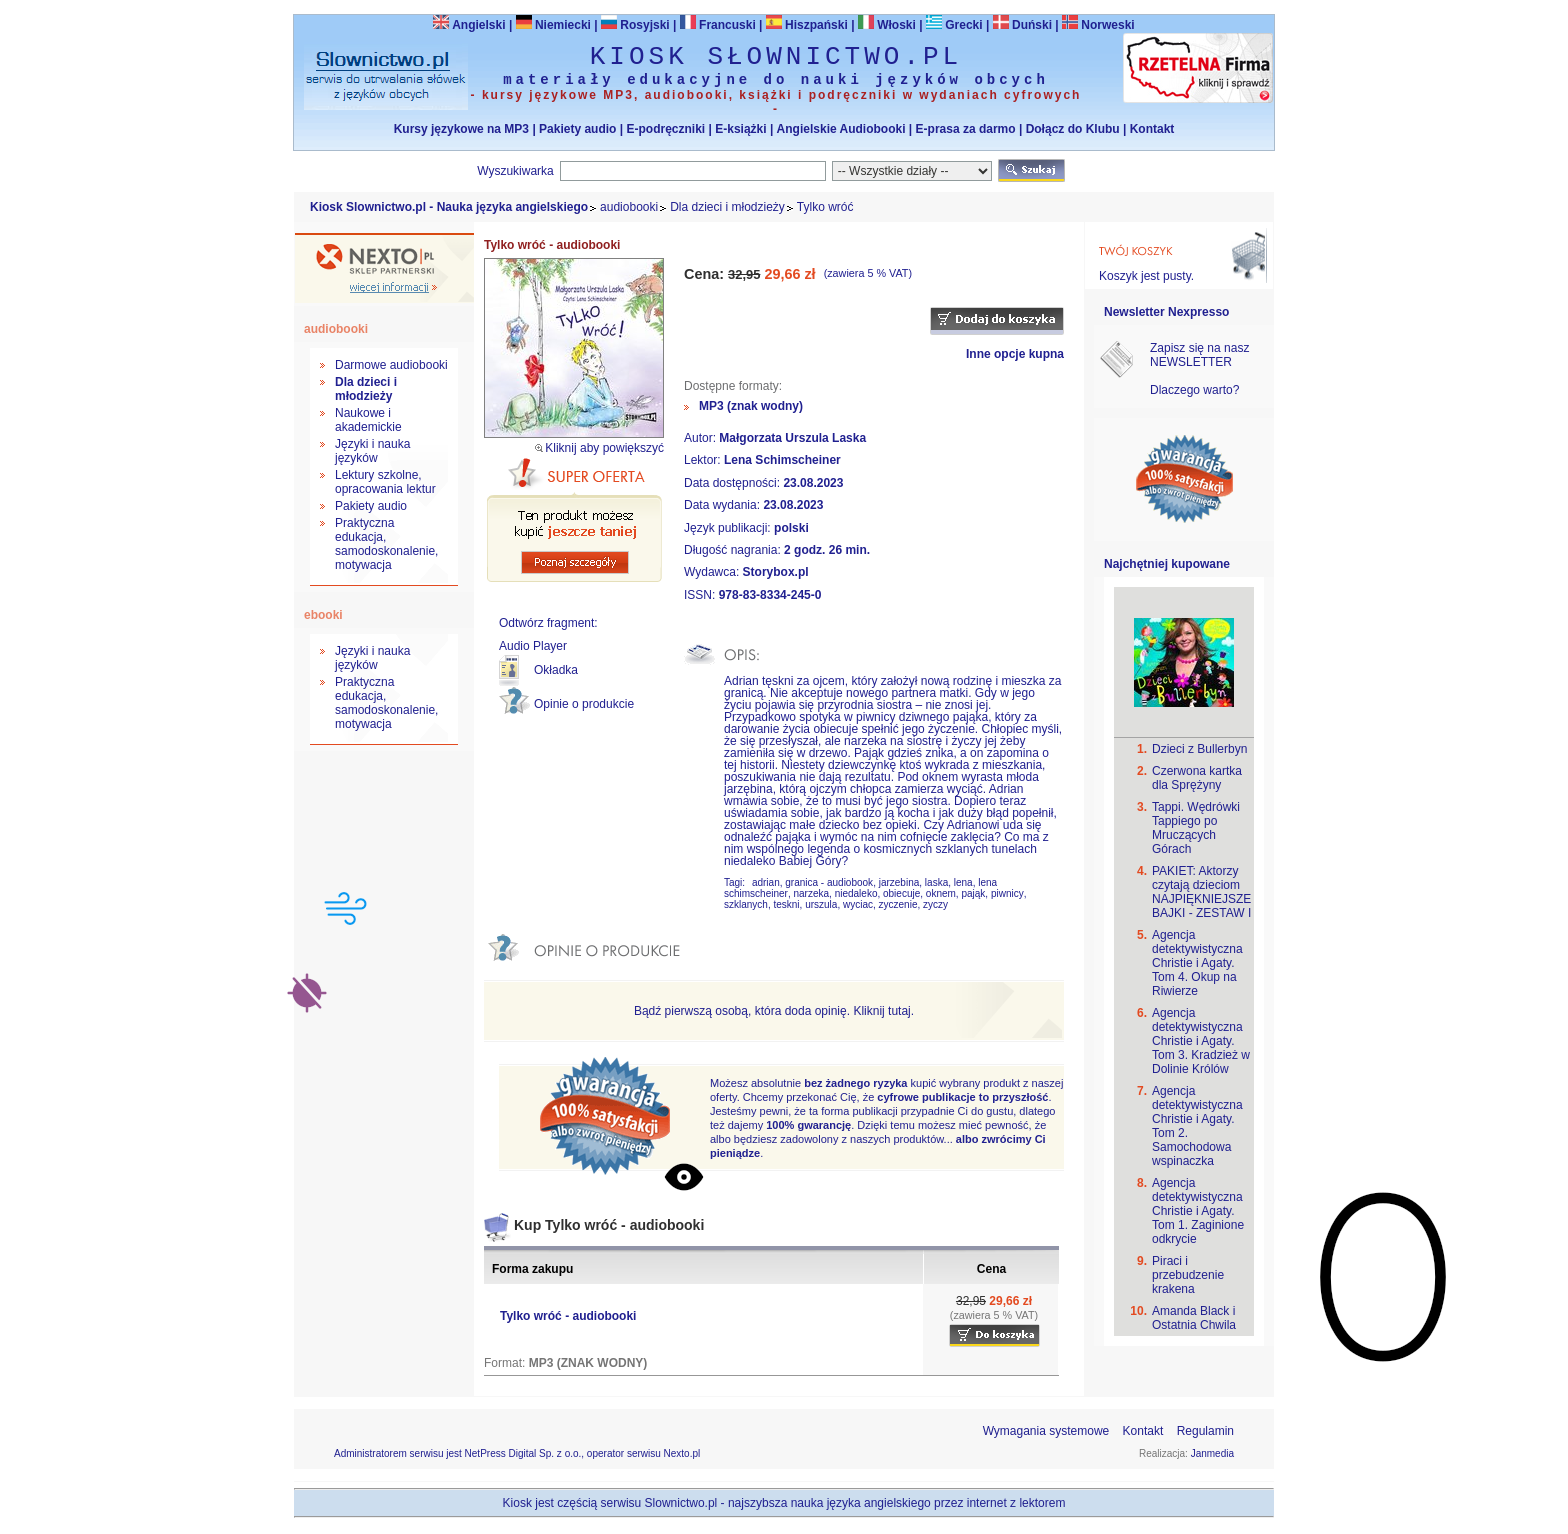  Describe the element at coordinates (684, 1177) in the screenshot. I see `view or preview content` at that location.